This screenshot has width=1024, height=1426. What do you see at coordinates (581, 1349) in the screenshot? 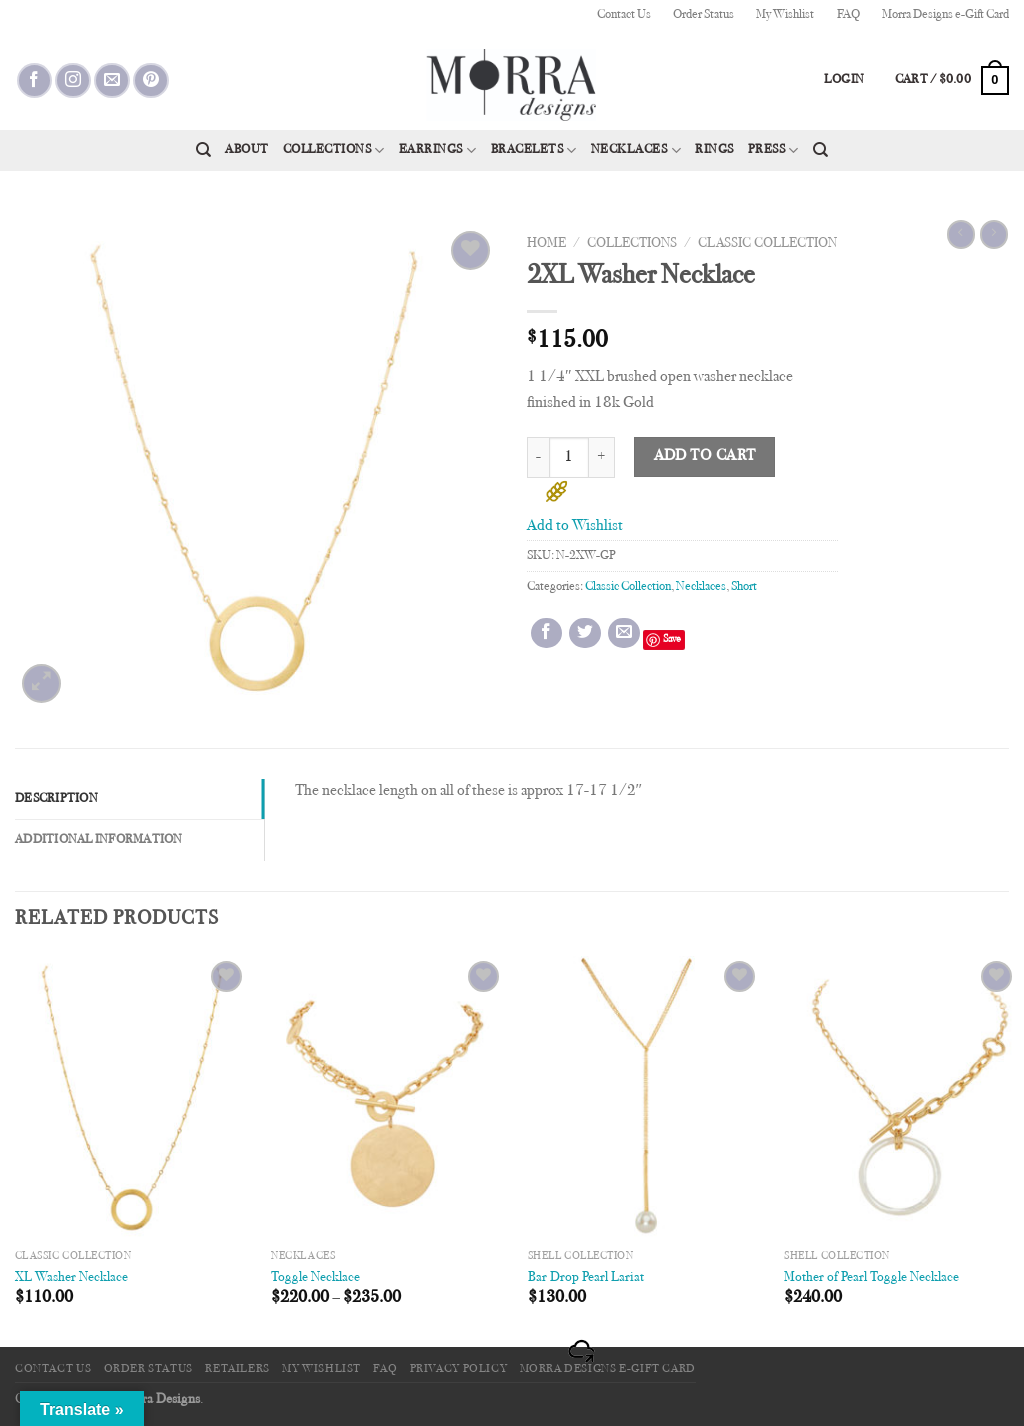
I see `share a file to the cloud` at bounding box center [581, 1349].